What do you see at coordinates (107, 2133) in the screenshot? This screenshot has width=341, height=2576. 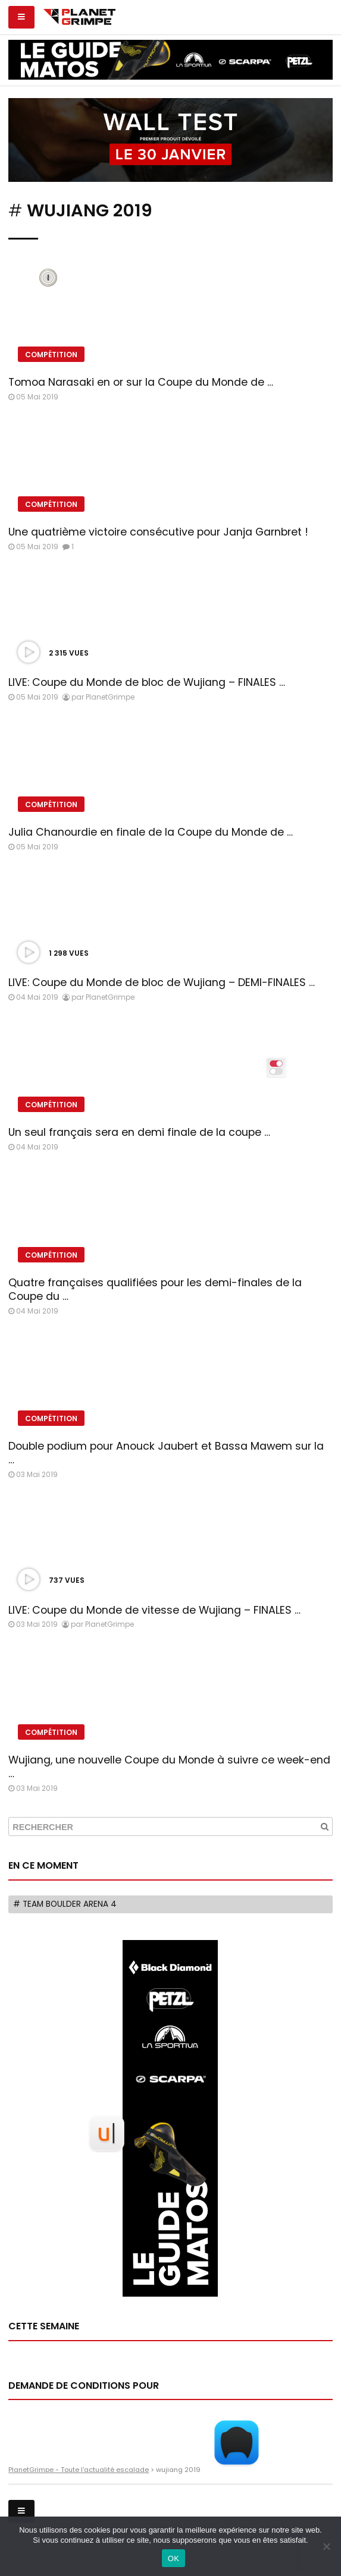 I see `open uberwriter text editor app` at bounding box center [107, 2133].